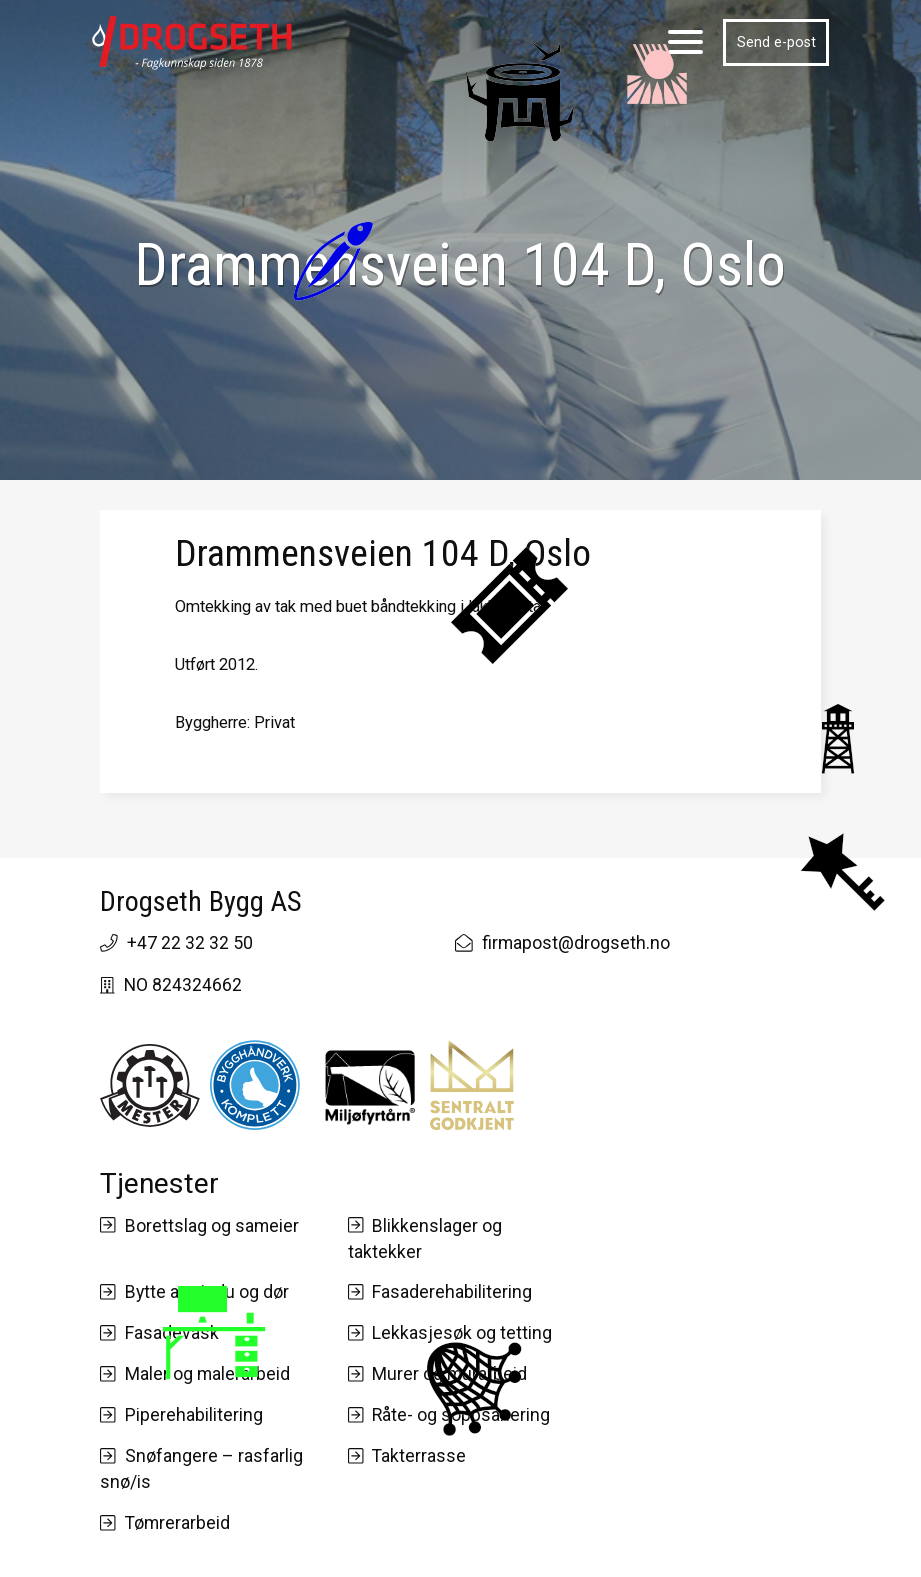  What do you see at coordinates (509, 605) in the screenshot?
I see `view your tickets or passes` at bounding box center [509, 605].